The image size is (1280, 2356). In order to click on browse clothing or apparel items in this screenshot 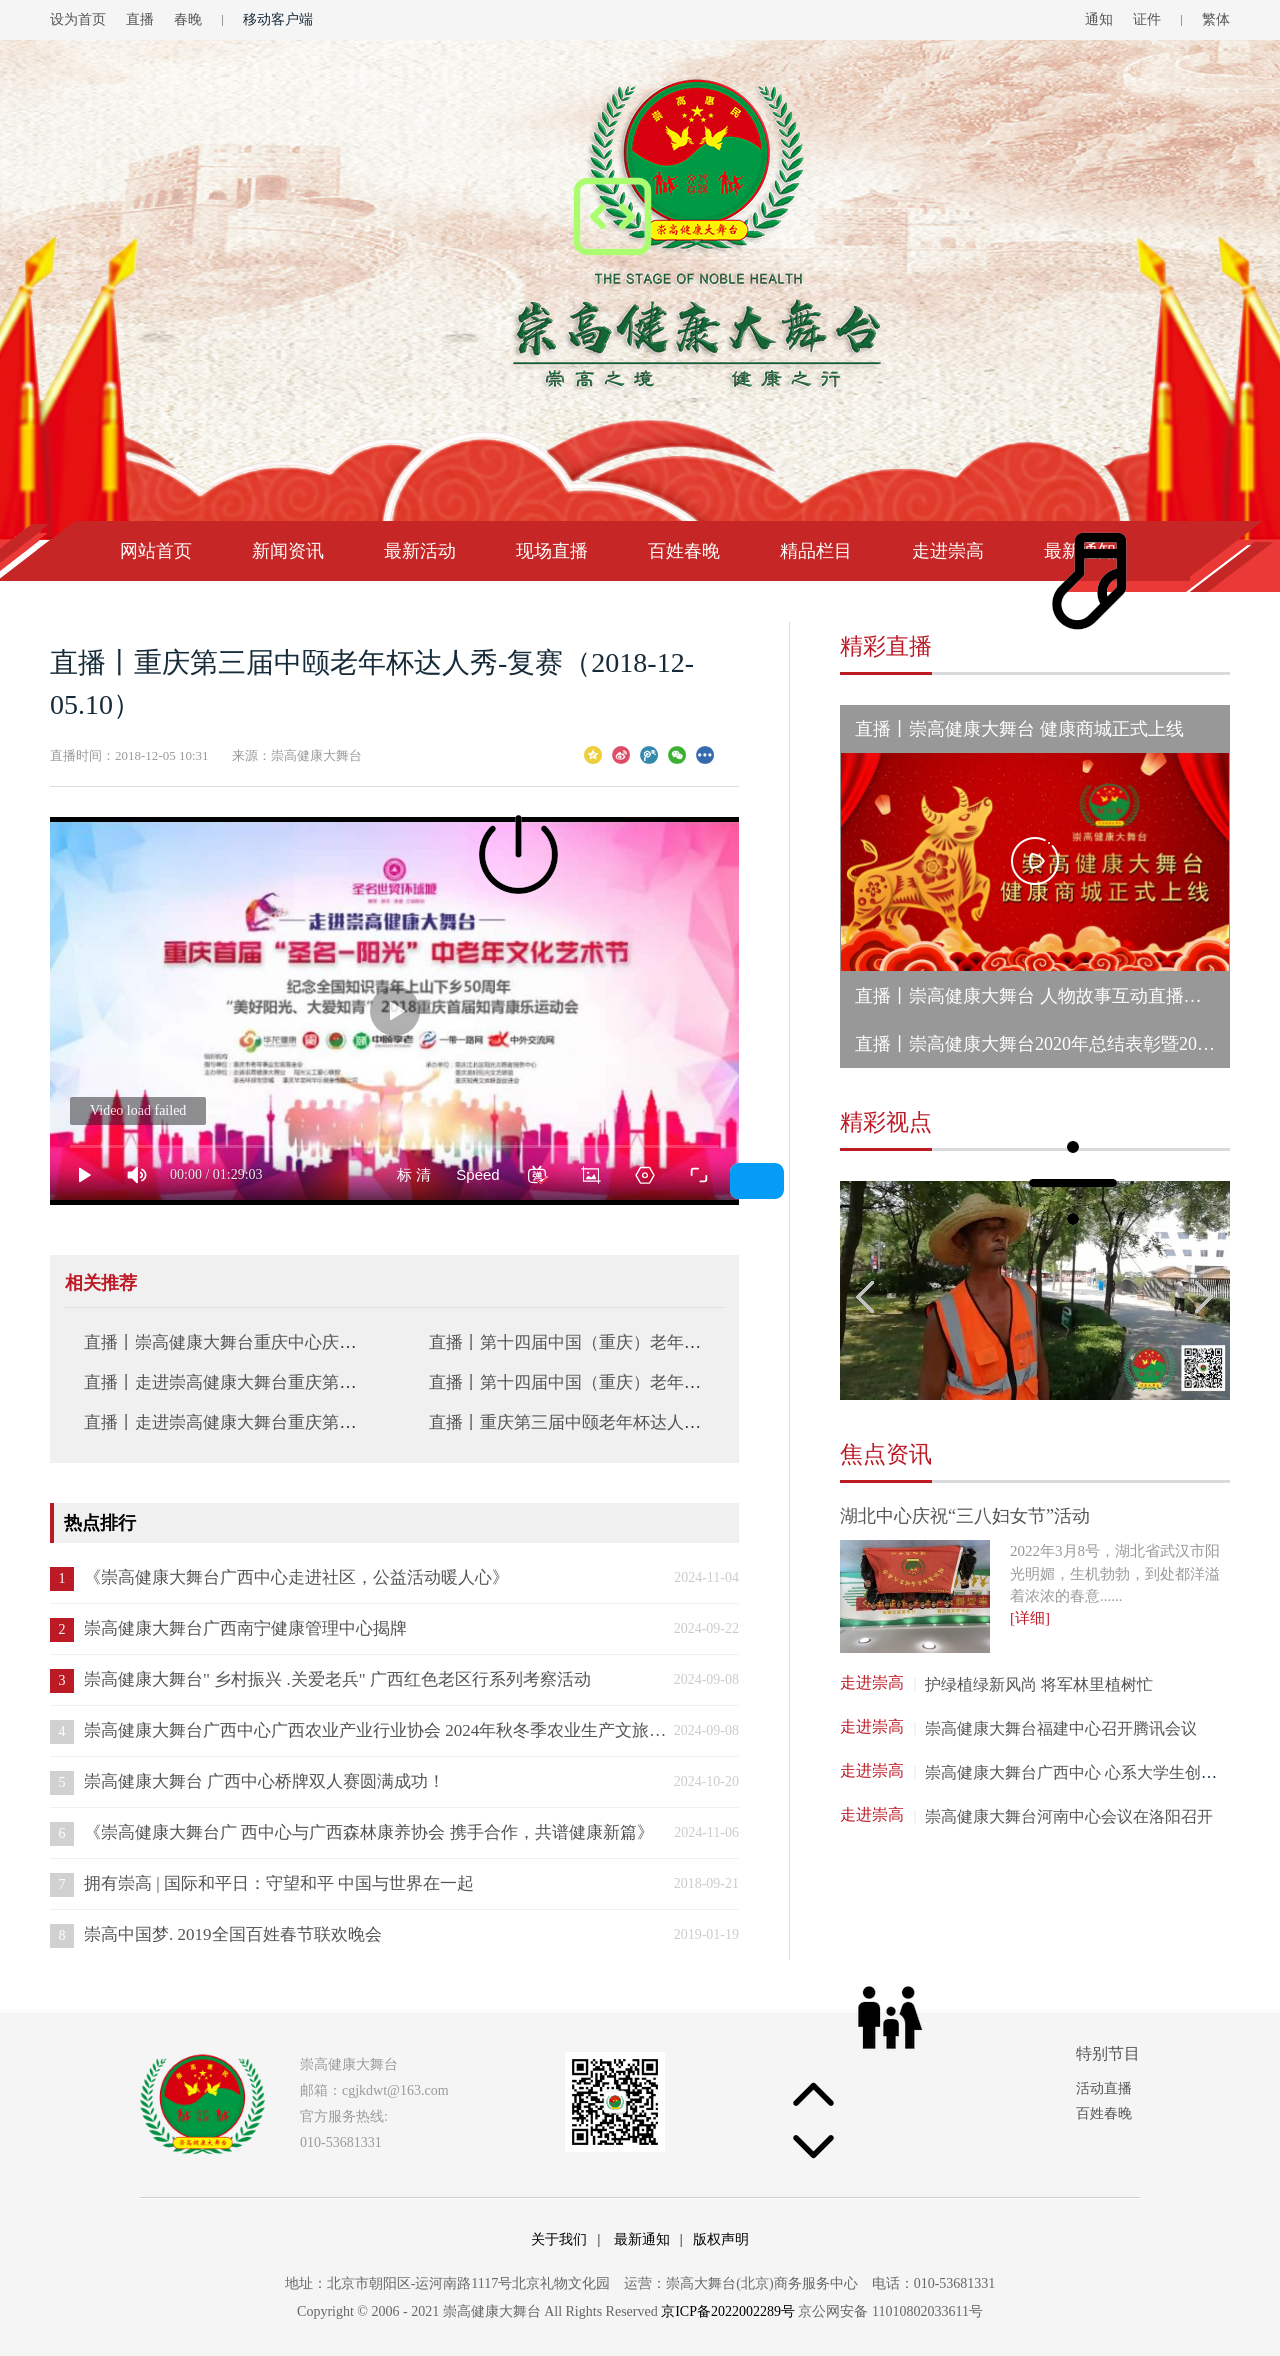, I will do `click(1092, 579)`.